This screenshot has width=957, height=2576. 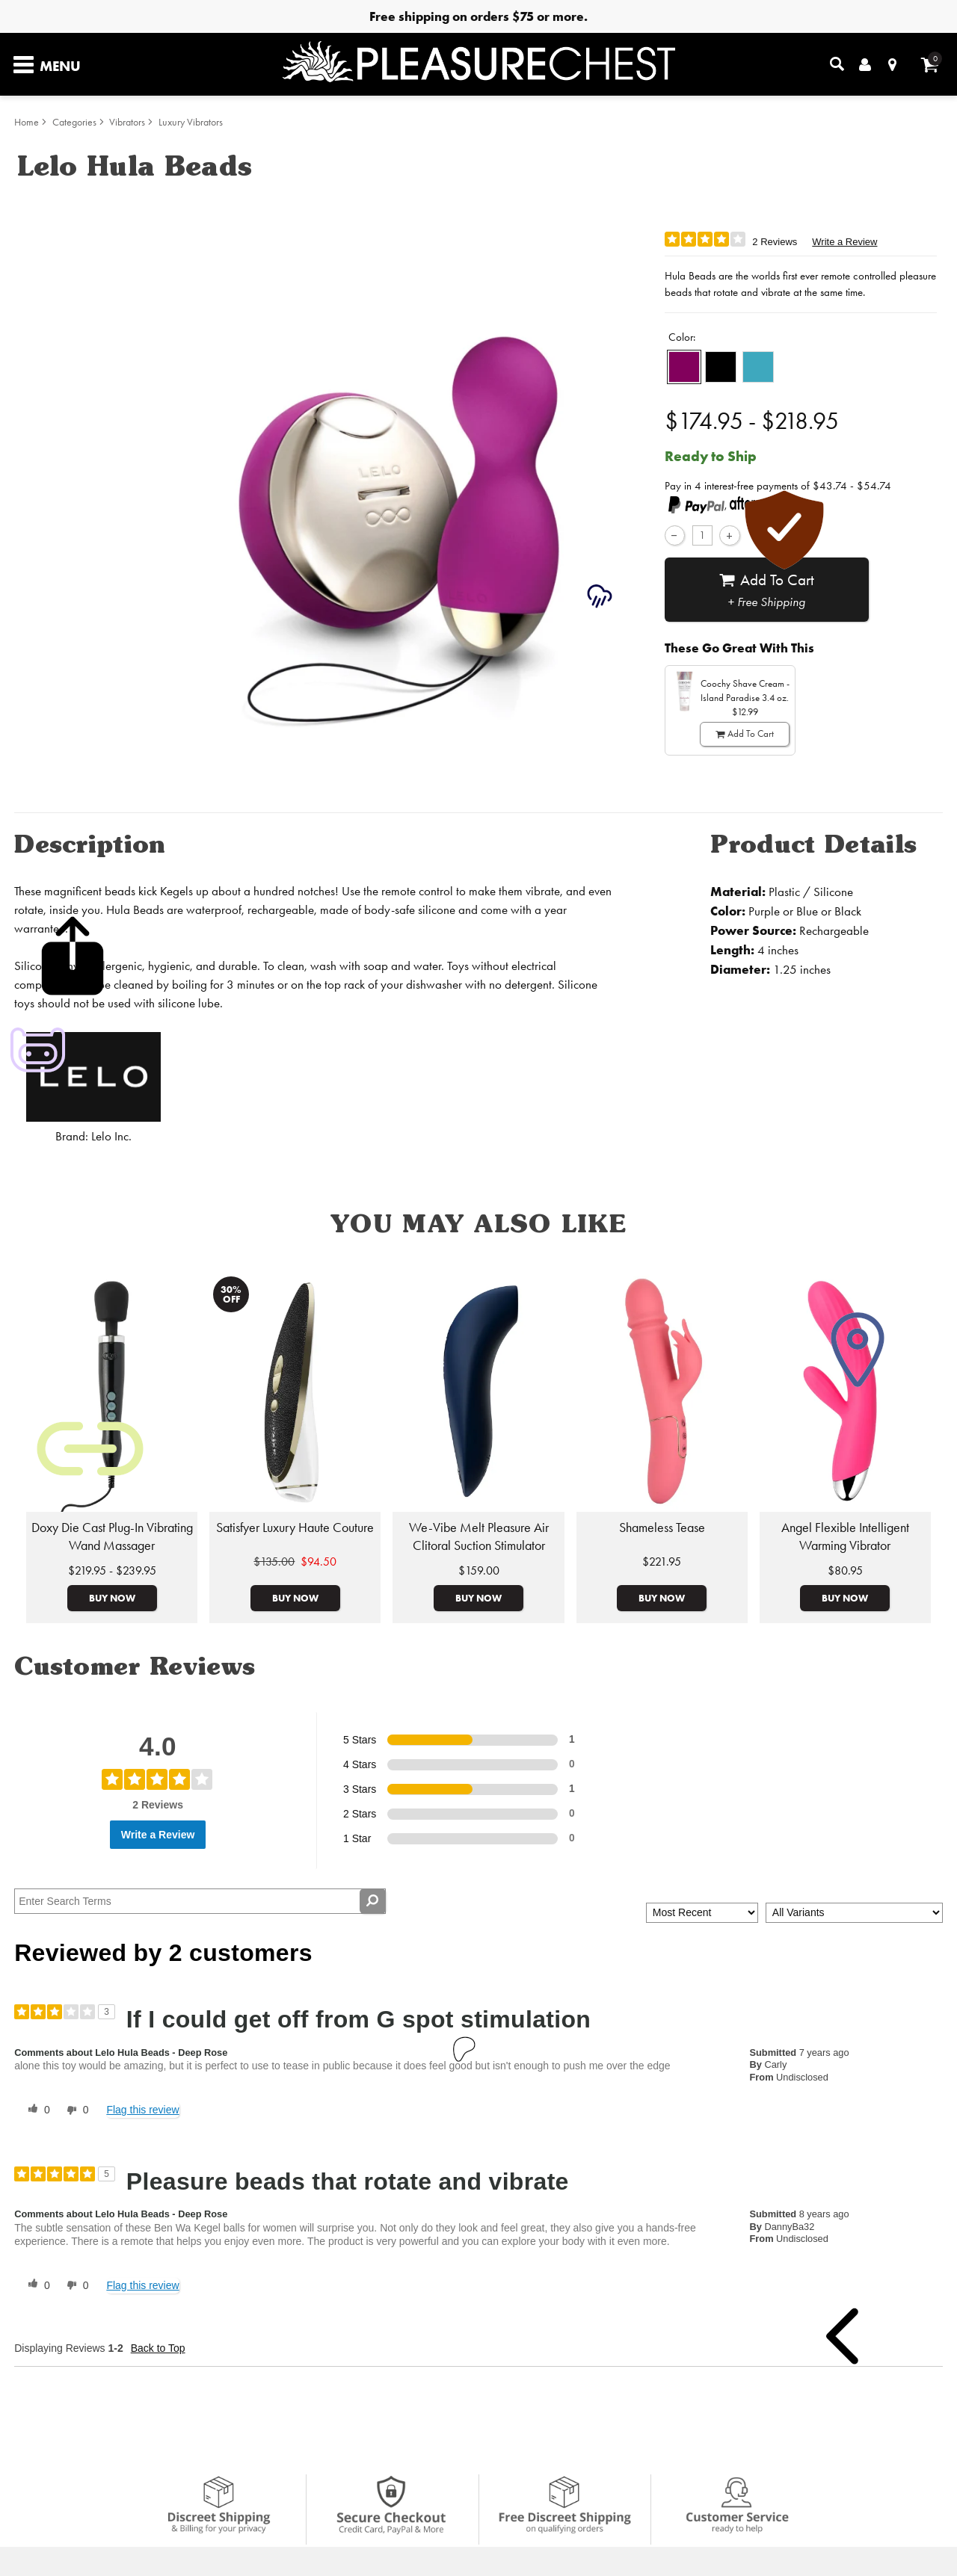 I want to click on indicates rainy and windy weather conditions, so click(x=600, y=596).